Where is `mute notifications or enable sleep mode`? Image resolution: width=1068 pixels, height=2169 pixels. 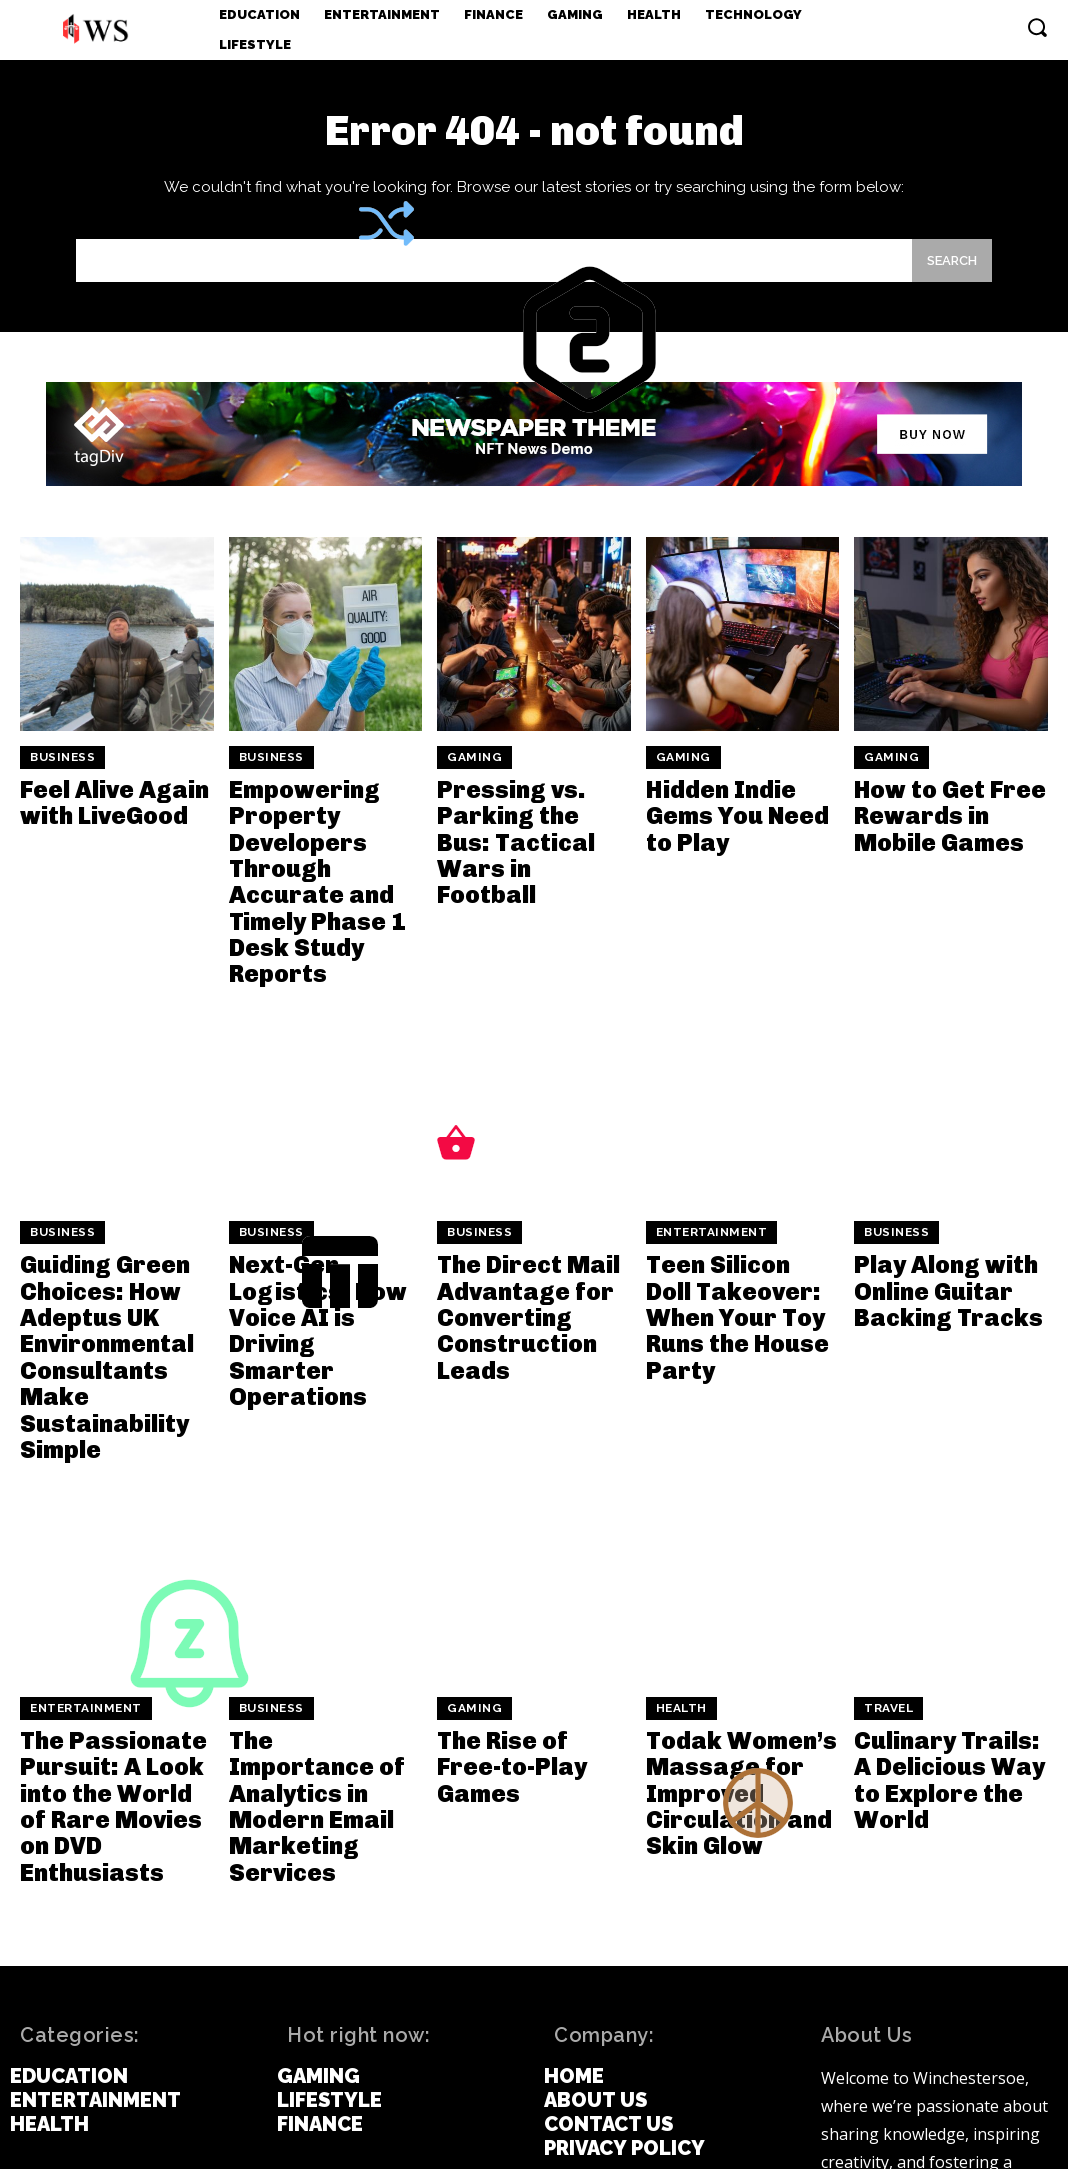 mute notifications or enable sleep mode is located at coordinates (189, 1643).